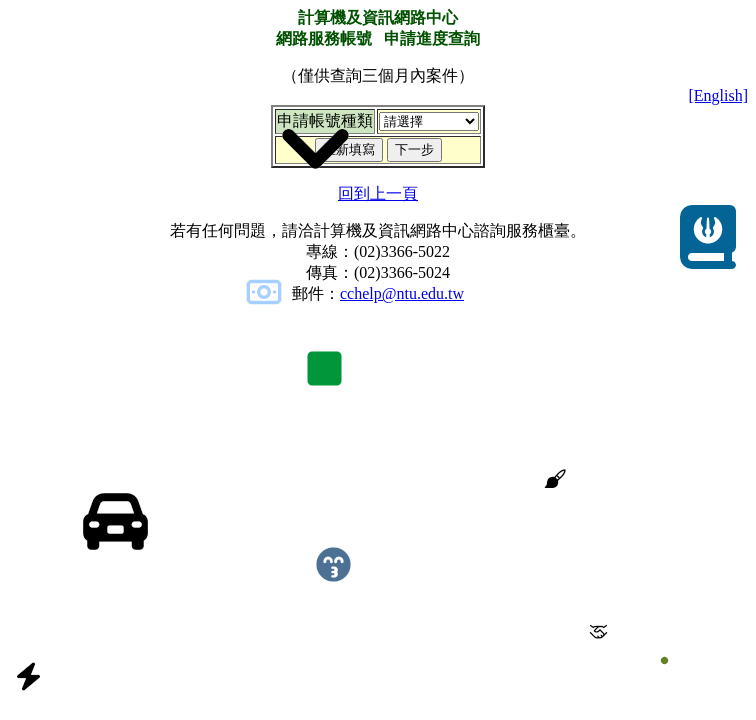  Describe the element at coordinates (264, 292) in the screenshot. I see `make a payment or transaction` at that location.